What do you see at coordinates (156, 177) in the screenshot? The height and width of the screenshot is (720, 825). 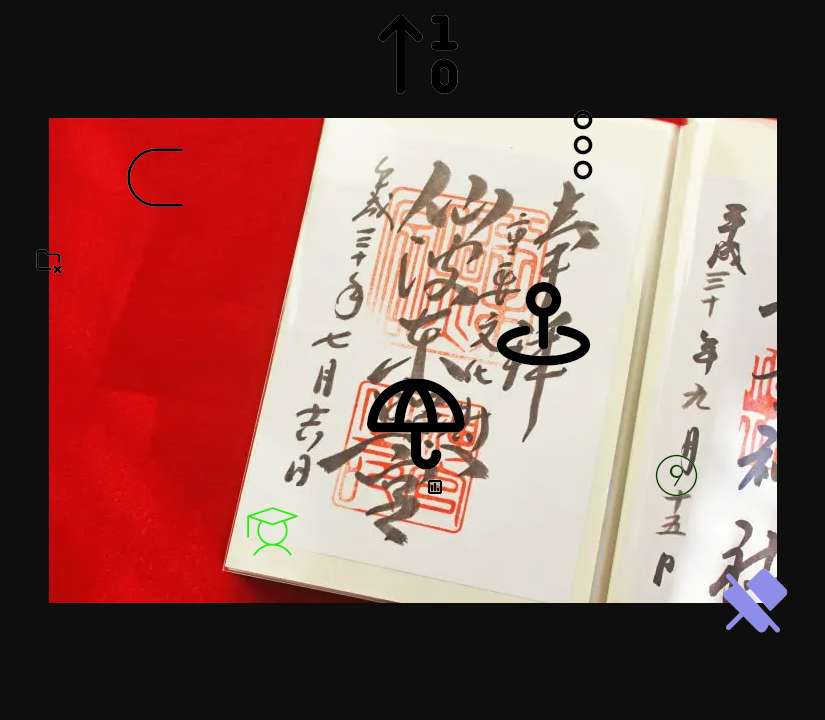 I see `indicates a proper subset relationship in mathematical notation` at bounding box center [156, 177].